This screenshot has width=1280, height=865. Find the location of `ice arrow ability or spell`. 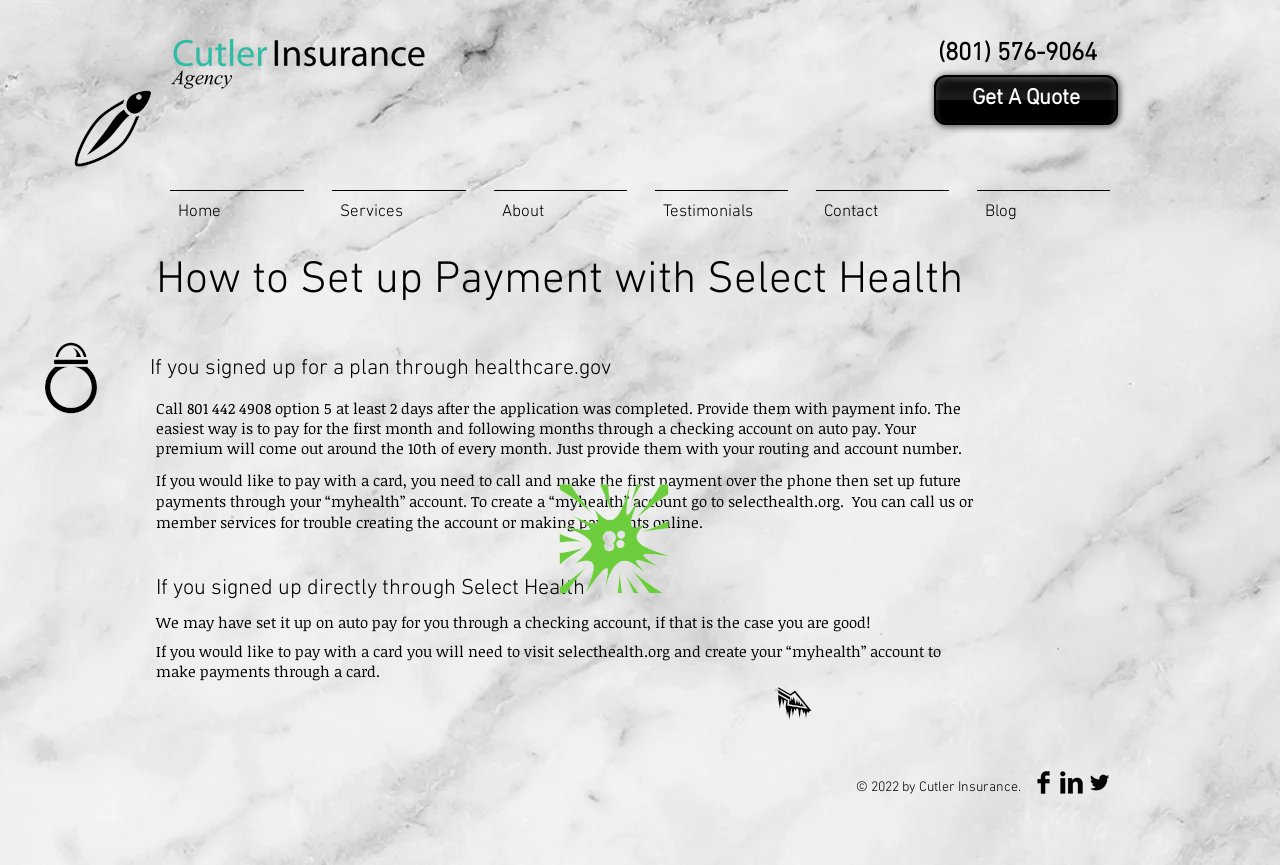

ice arrow ability or spell is located at coordinates (795, 703).